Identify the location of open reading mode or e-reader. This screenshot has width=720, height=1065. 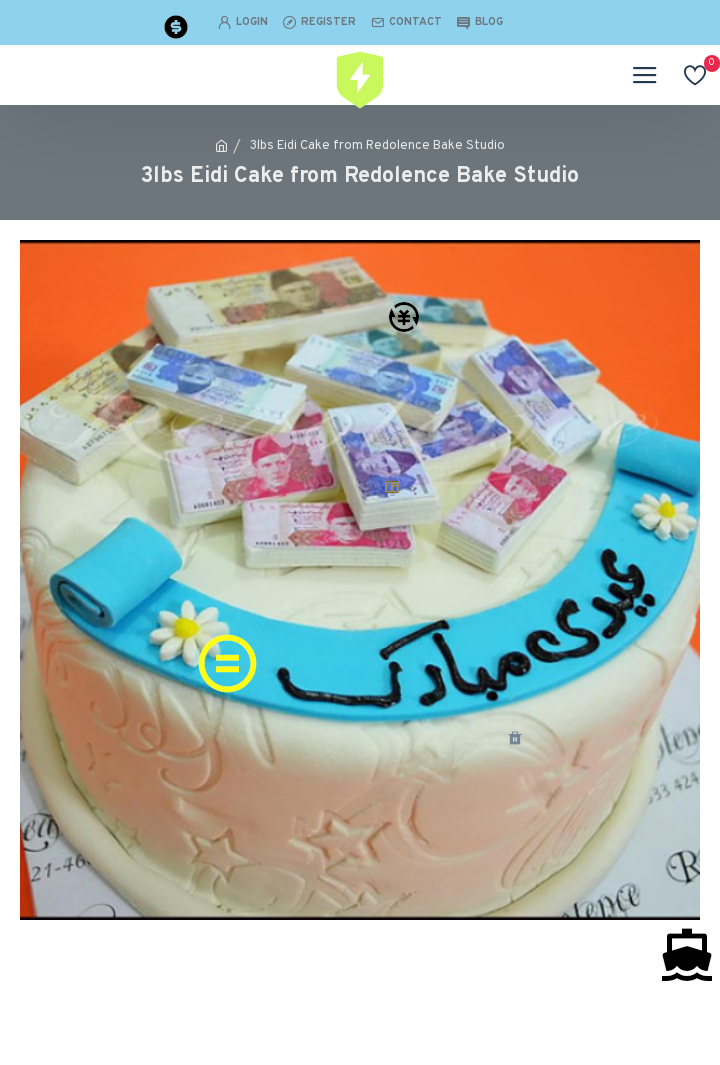
(392, 487).